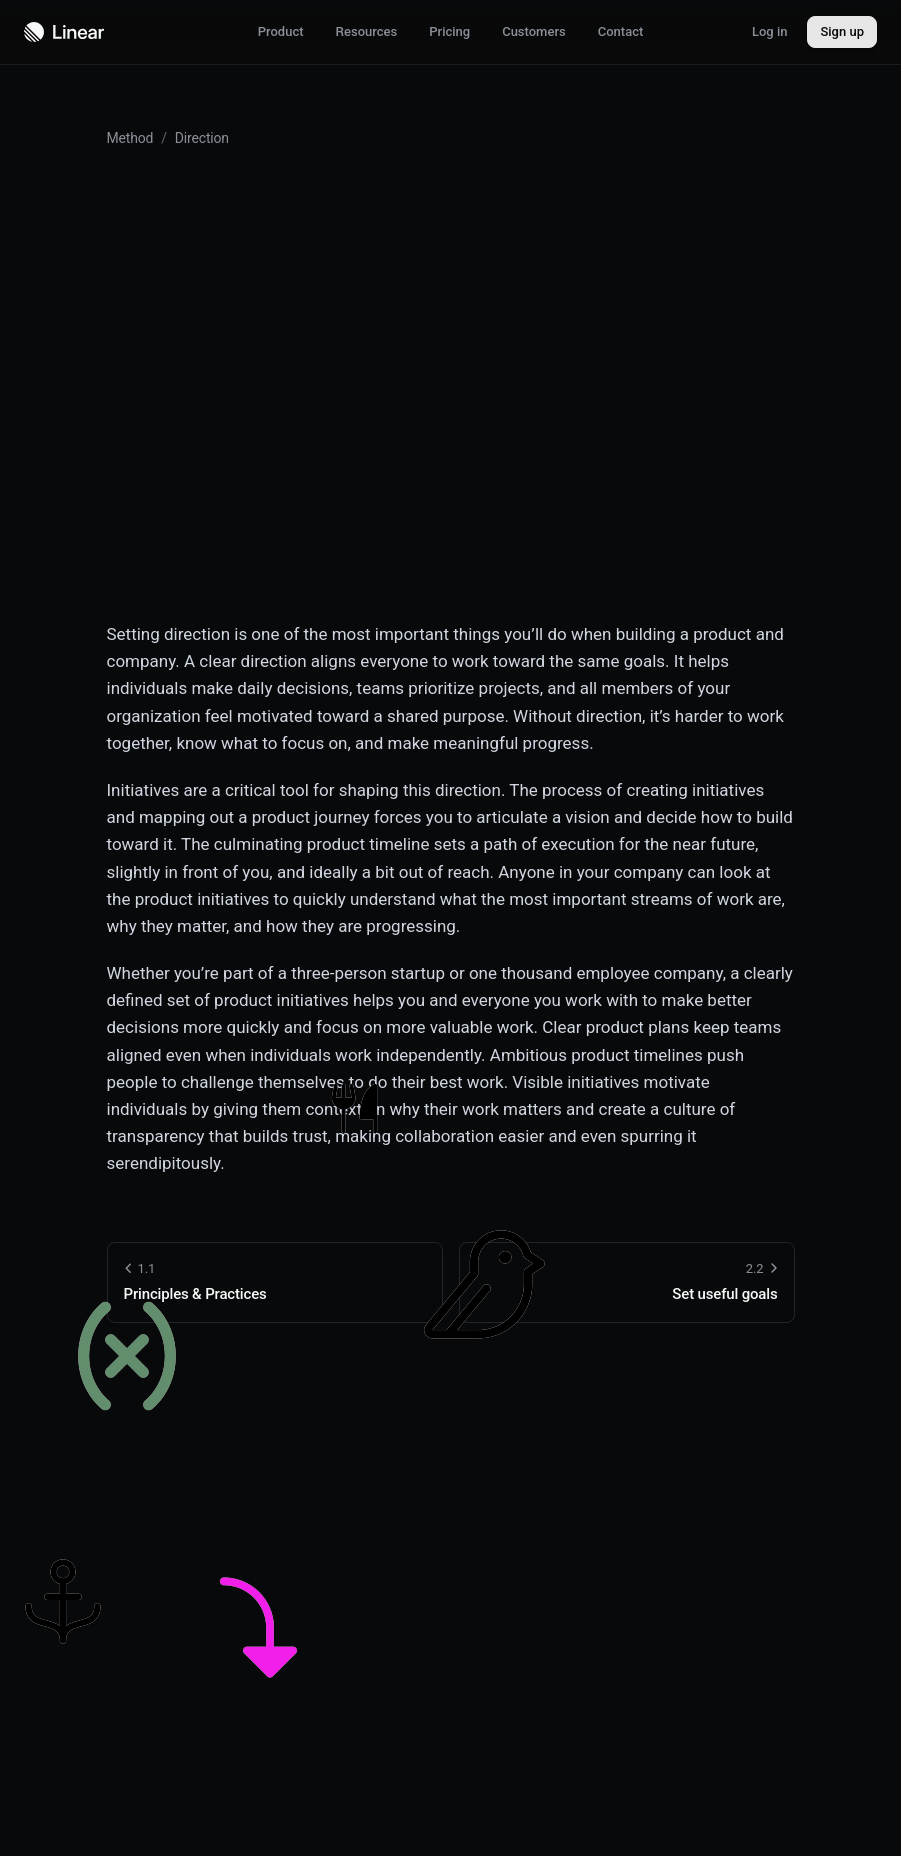  What do you see at coordinates (63, 1600) in the screenshot?
I see `anchor link to a specific section on a page` at bounding box center [63, 1600].